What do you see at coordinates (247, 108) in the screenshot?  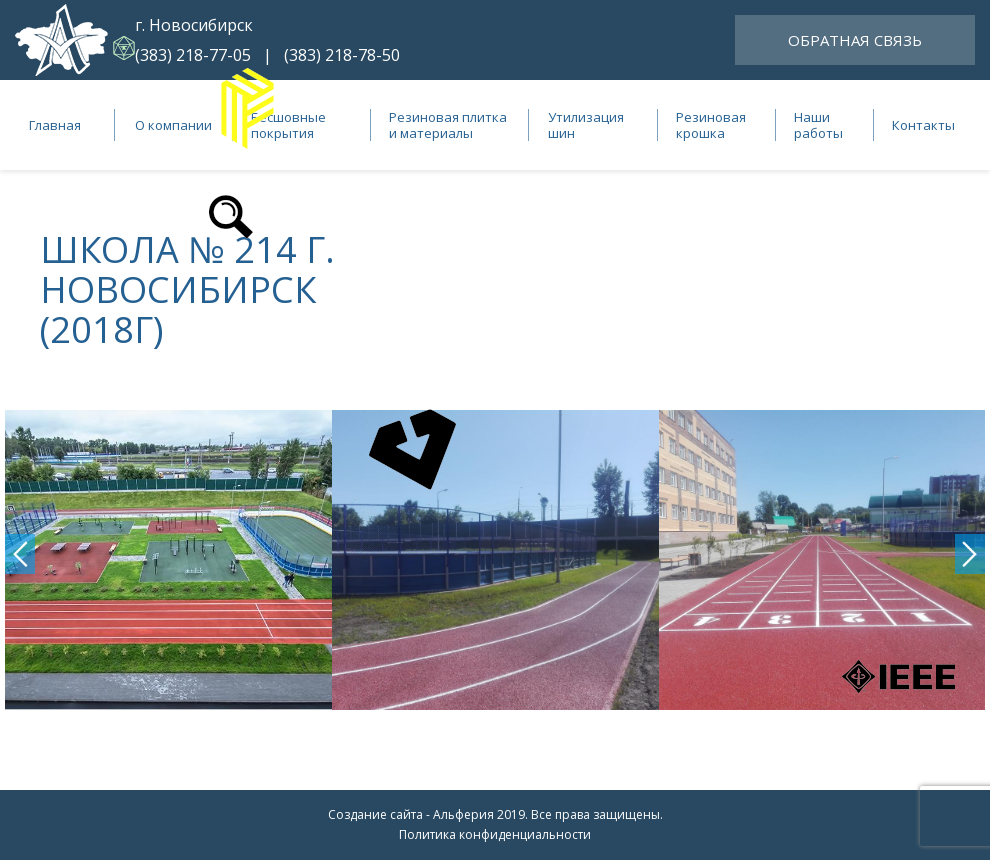 I see `link to Pusher real-time messaging services` at bounding box center [247, 108].